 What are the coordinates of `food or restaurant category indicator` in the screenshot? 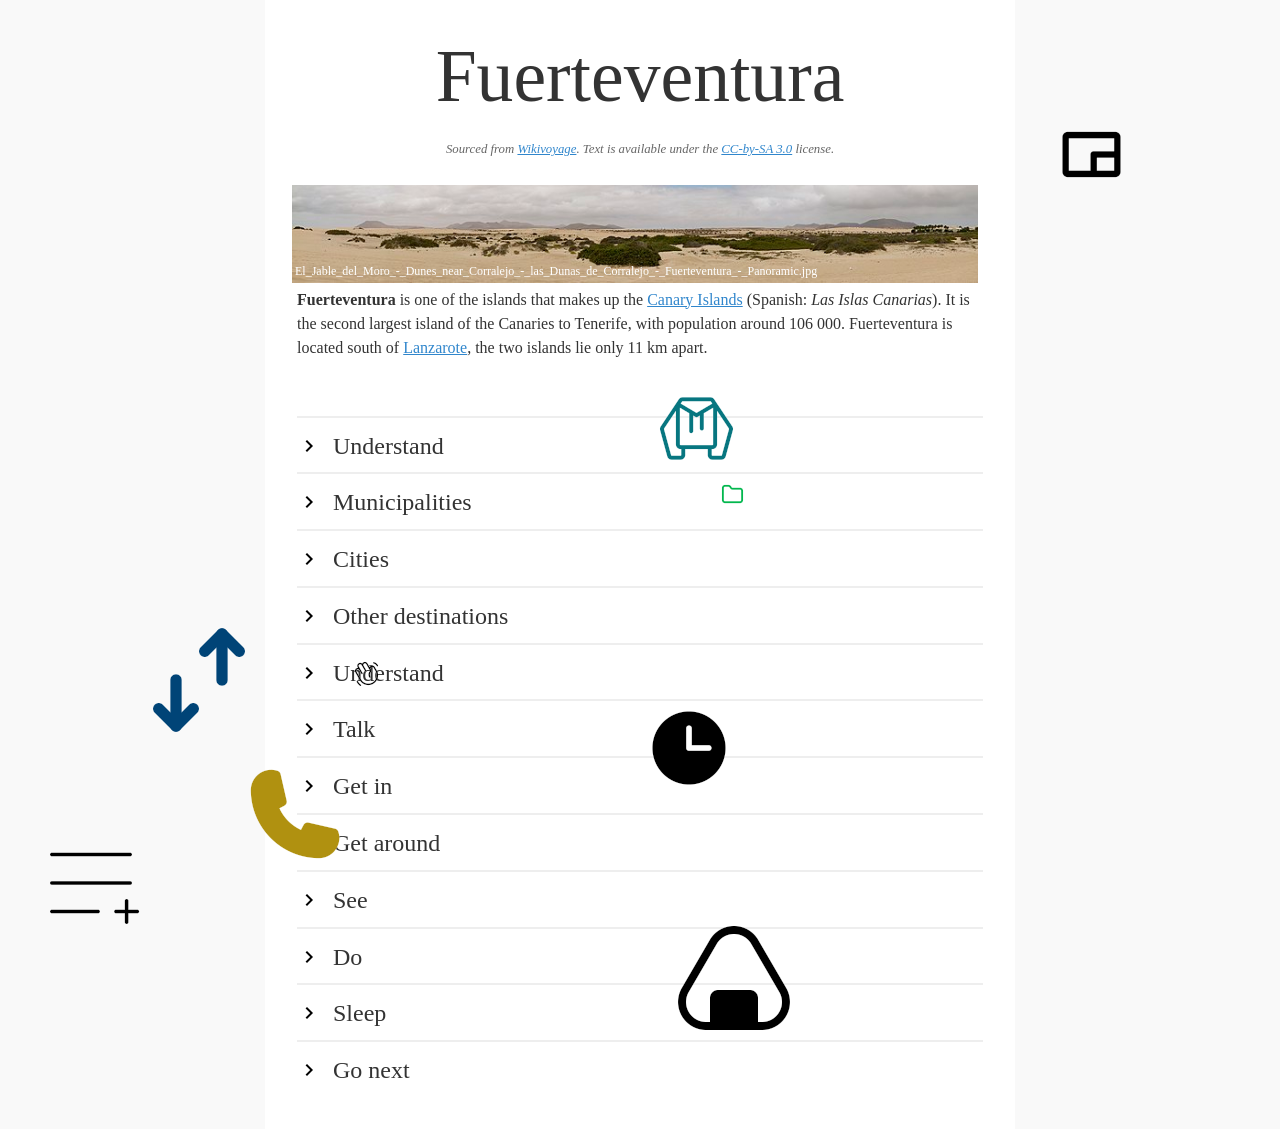 It's located at (734, 978).